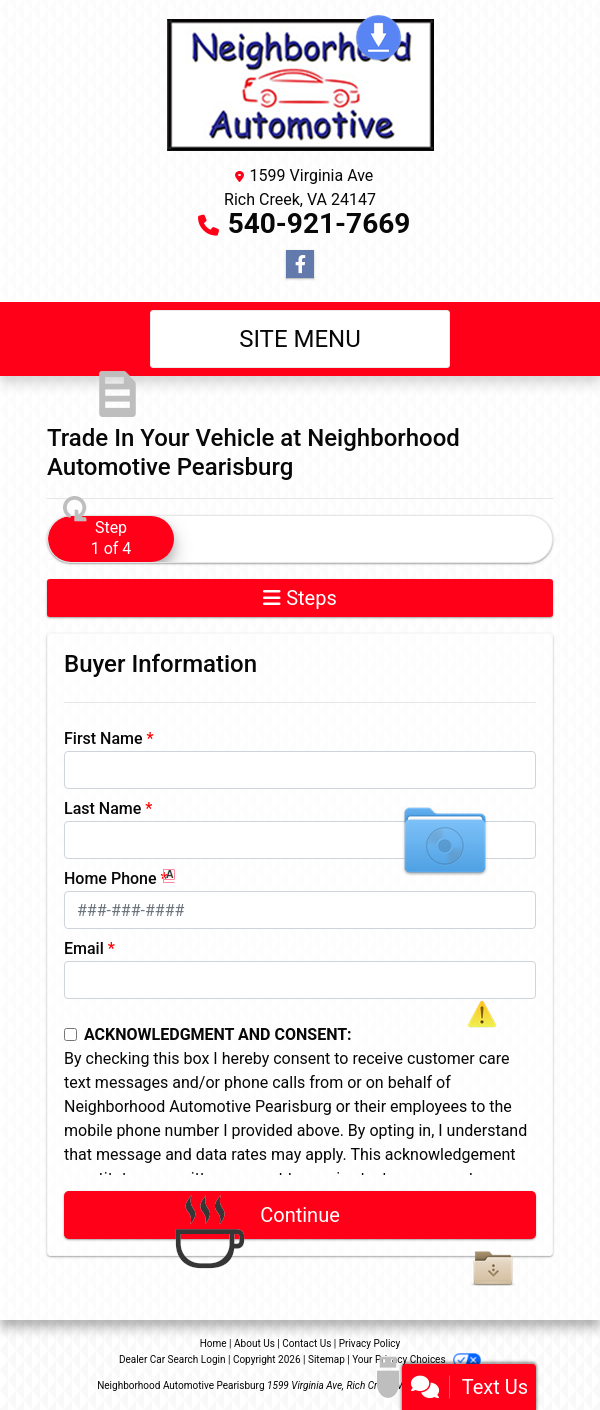 Image resolution: width=600 pixels, height=1410 pixels. Describe the element at coordinates (482, 1014) in the screenshot. I see `indicates a warning or caution message` at that location.